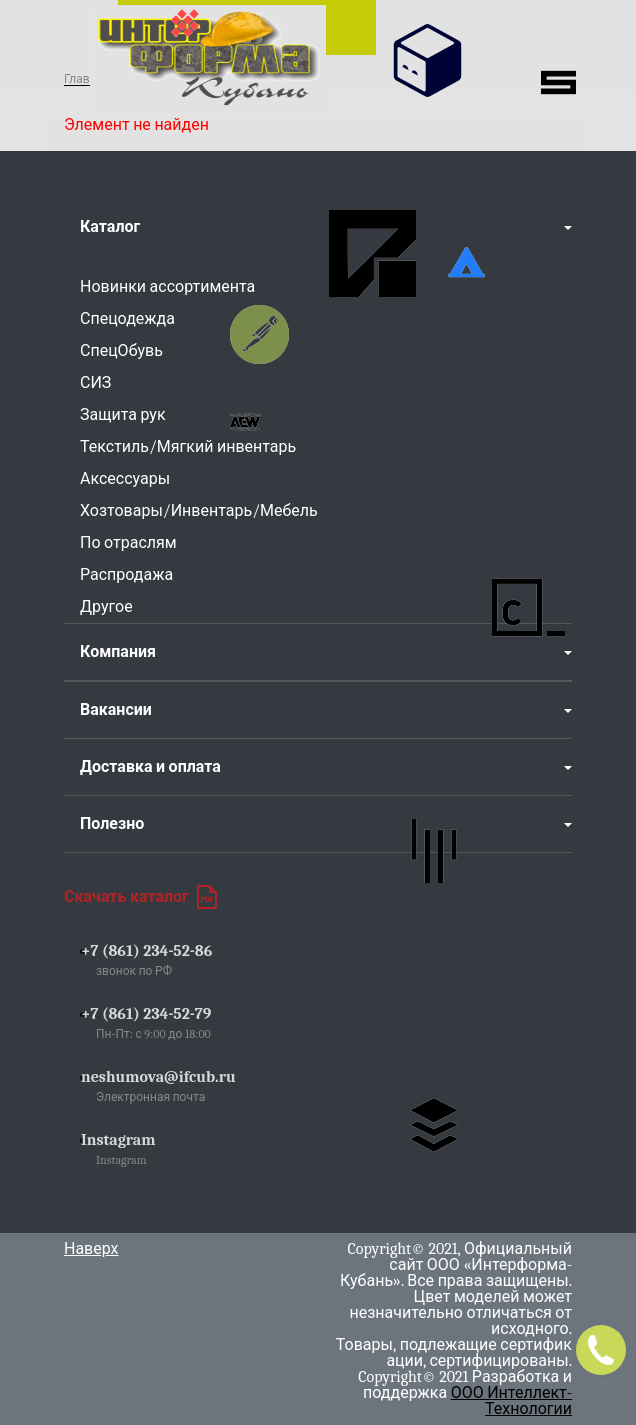 This screenshot has width=636, height=1425. What do you see at coordinates (372, 253) in the screenshot?
I see `SPDX (Software Package Data Exchange) logo` at bounding box center [372, 253].